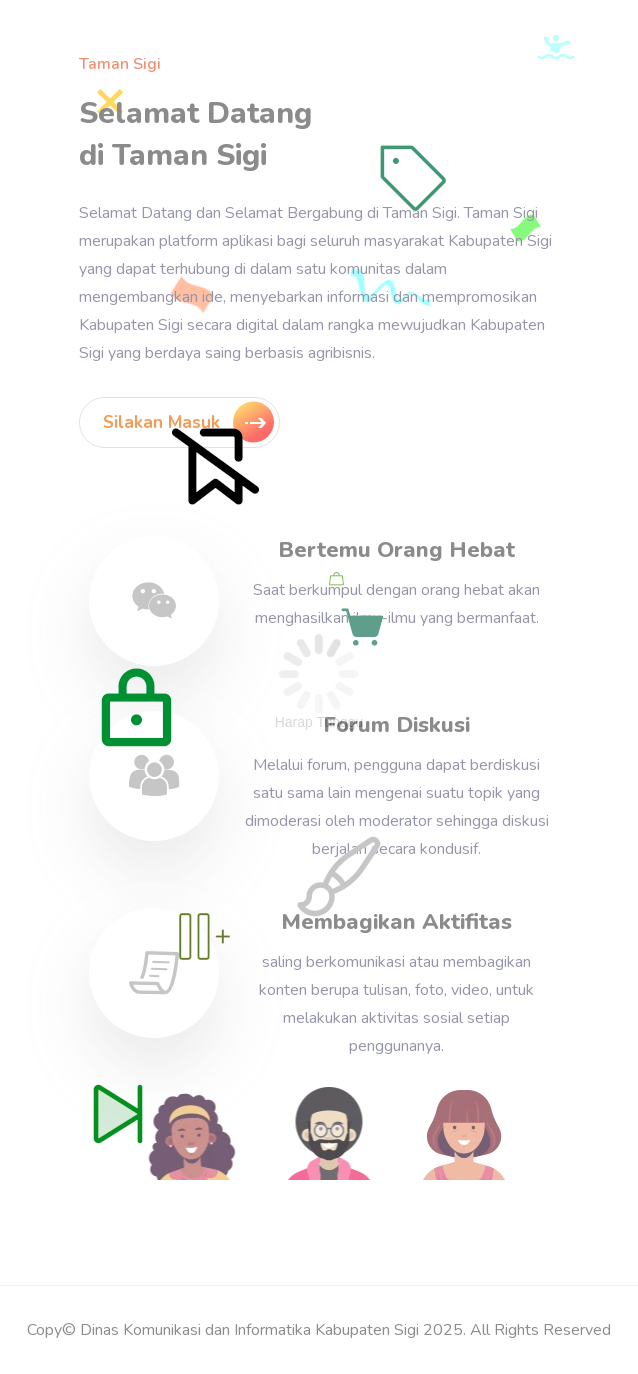 The height and width of the screenshot is (1374, 638). What do you see at coordinates (409, 174) in the screenshot?
I see `add or manage tags` at bounding box center [409, 174].